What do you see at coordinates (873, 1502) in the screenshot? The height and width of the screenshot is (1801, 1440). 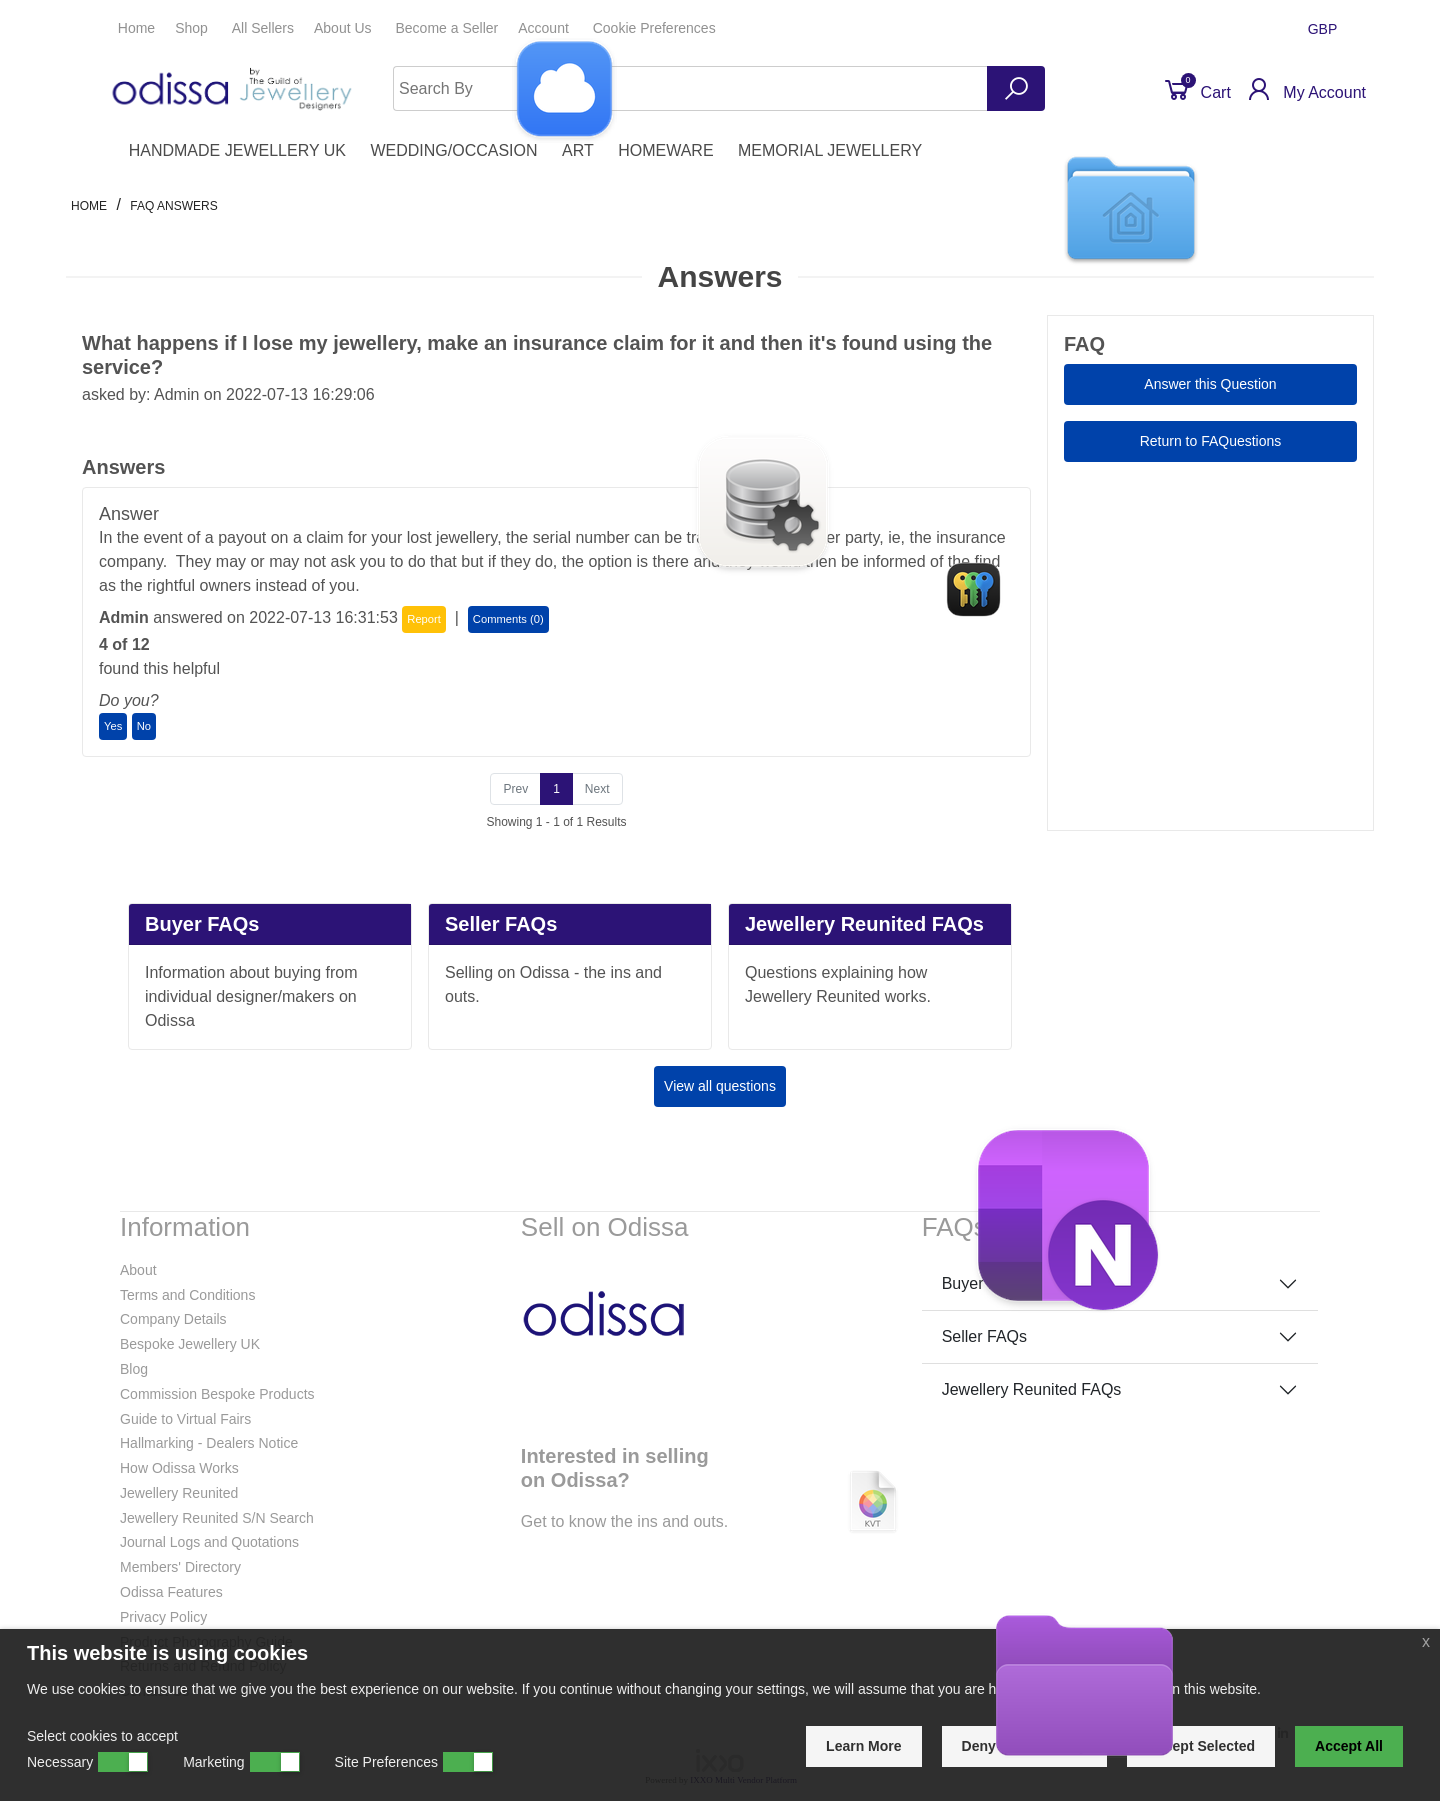 I see `a KVT text file associated with Krita vector graphics` at bounding box center [873, 1502].